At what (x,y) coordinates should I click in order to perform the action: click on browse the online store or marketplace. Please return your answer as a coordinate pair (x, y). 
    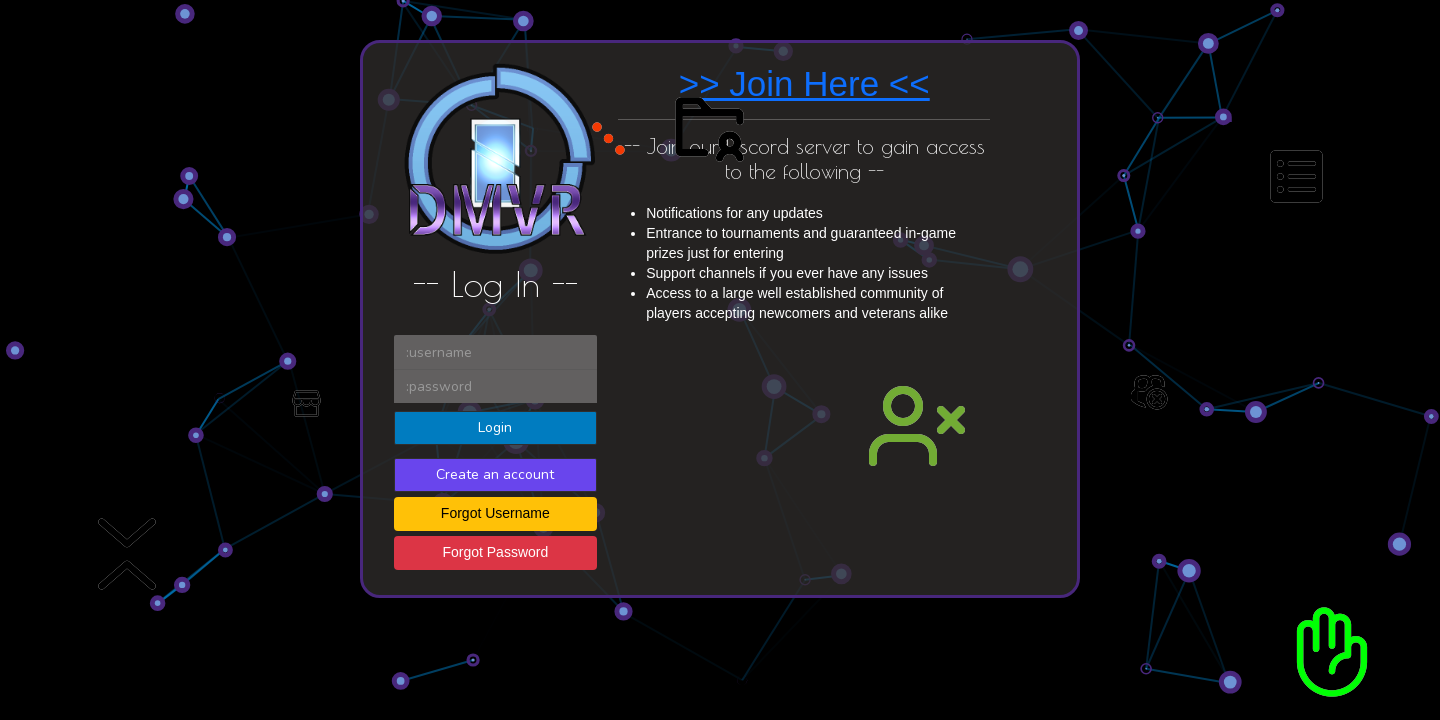
    Looking at the image, I should click on (306, 403).